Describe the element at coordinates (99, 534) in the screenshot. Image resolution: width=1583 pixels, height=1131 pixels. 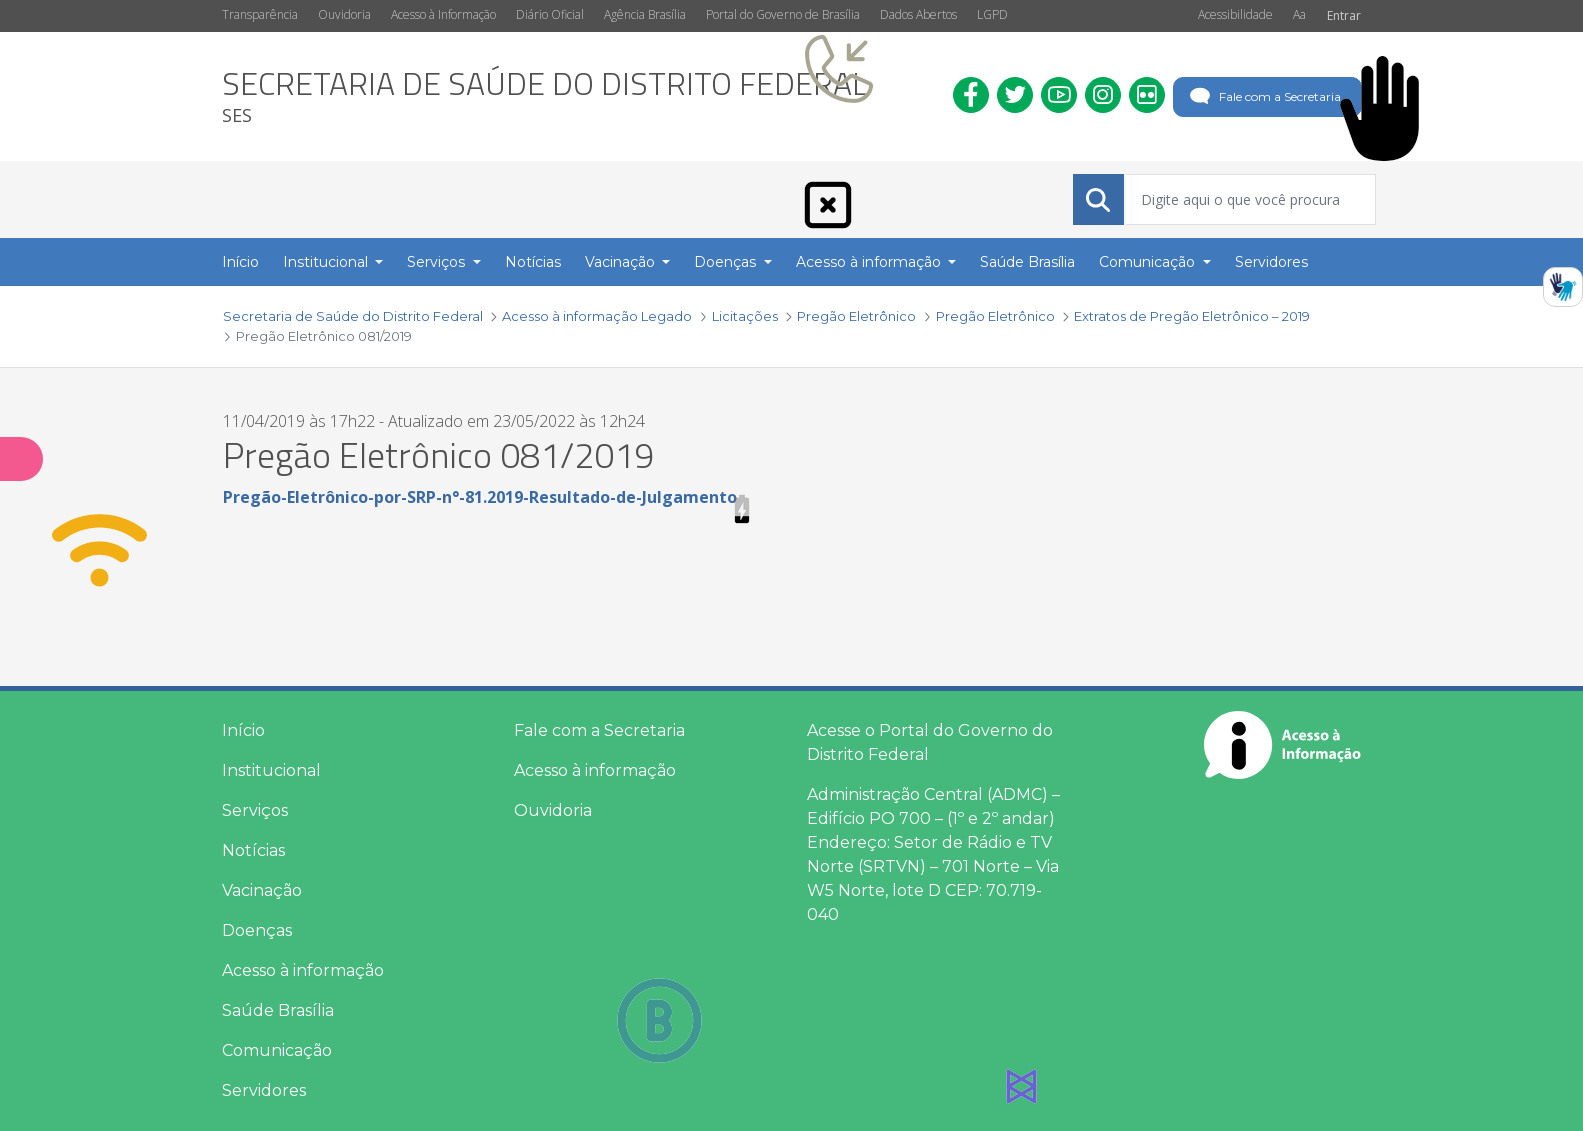
I see `indicates medium wifi signal strength` at that location.